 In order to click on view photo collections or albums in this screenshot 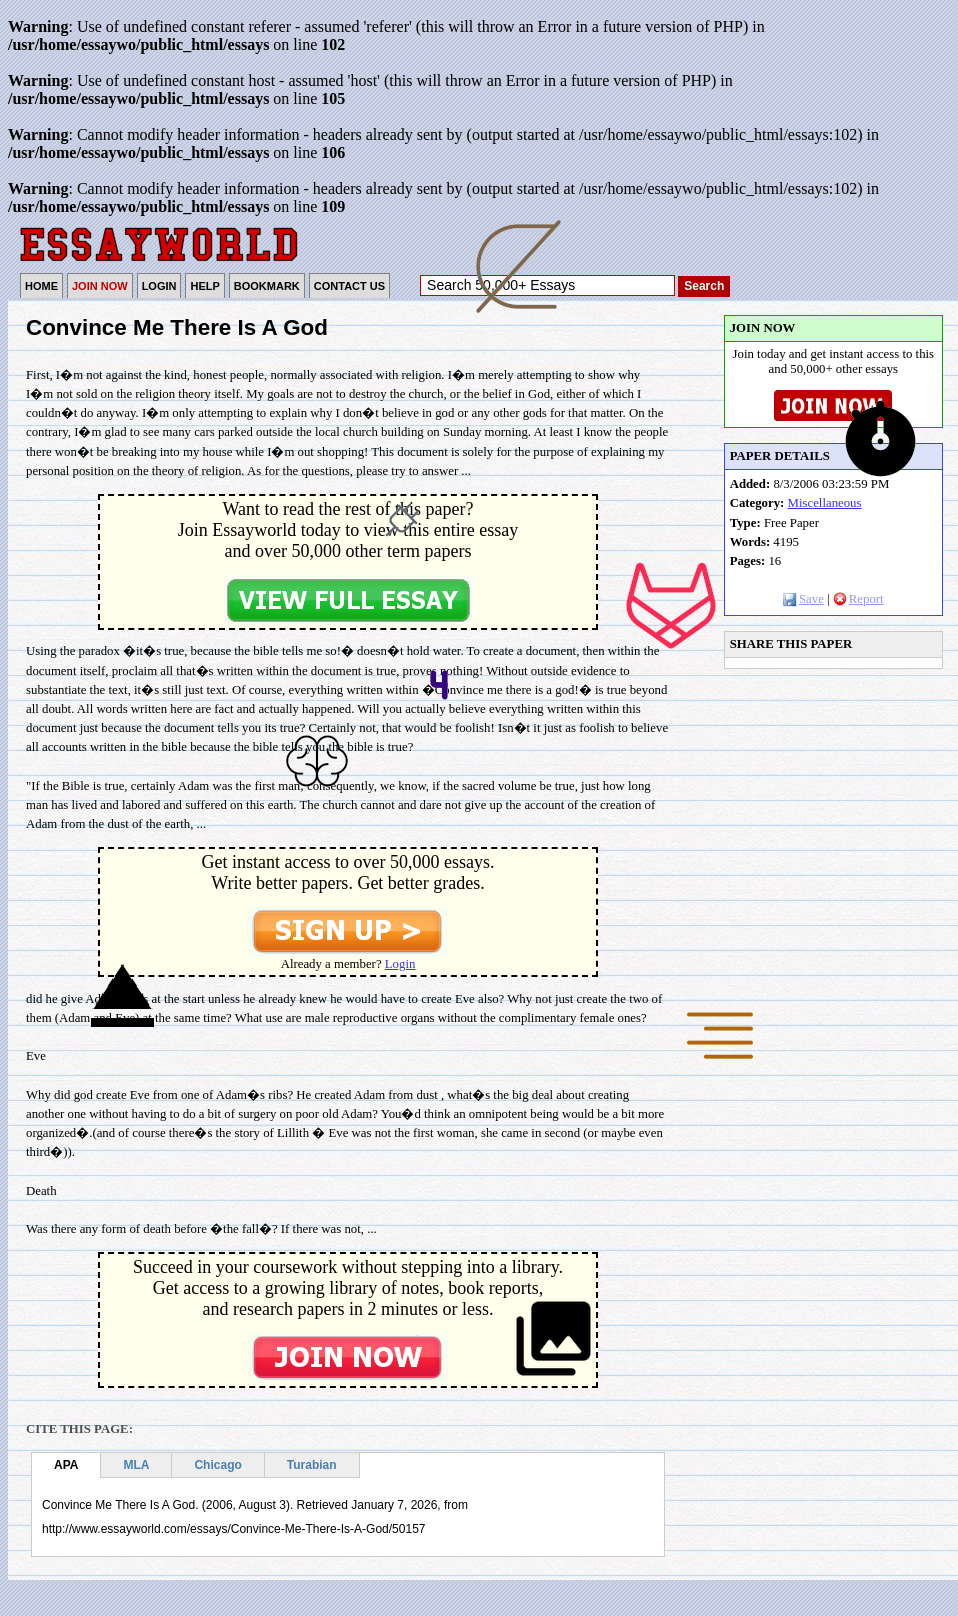, I will do `click(553, 1338)`.